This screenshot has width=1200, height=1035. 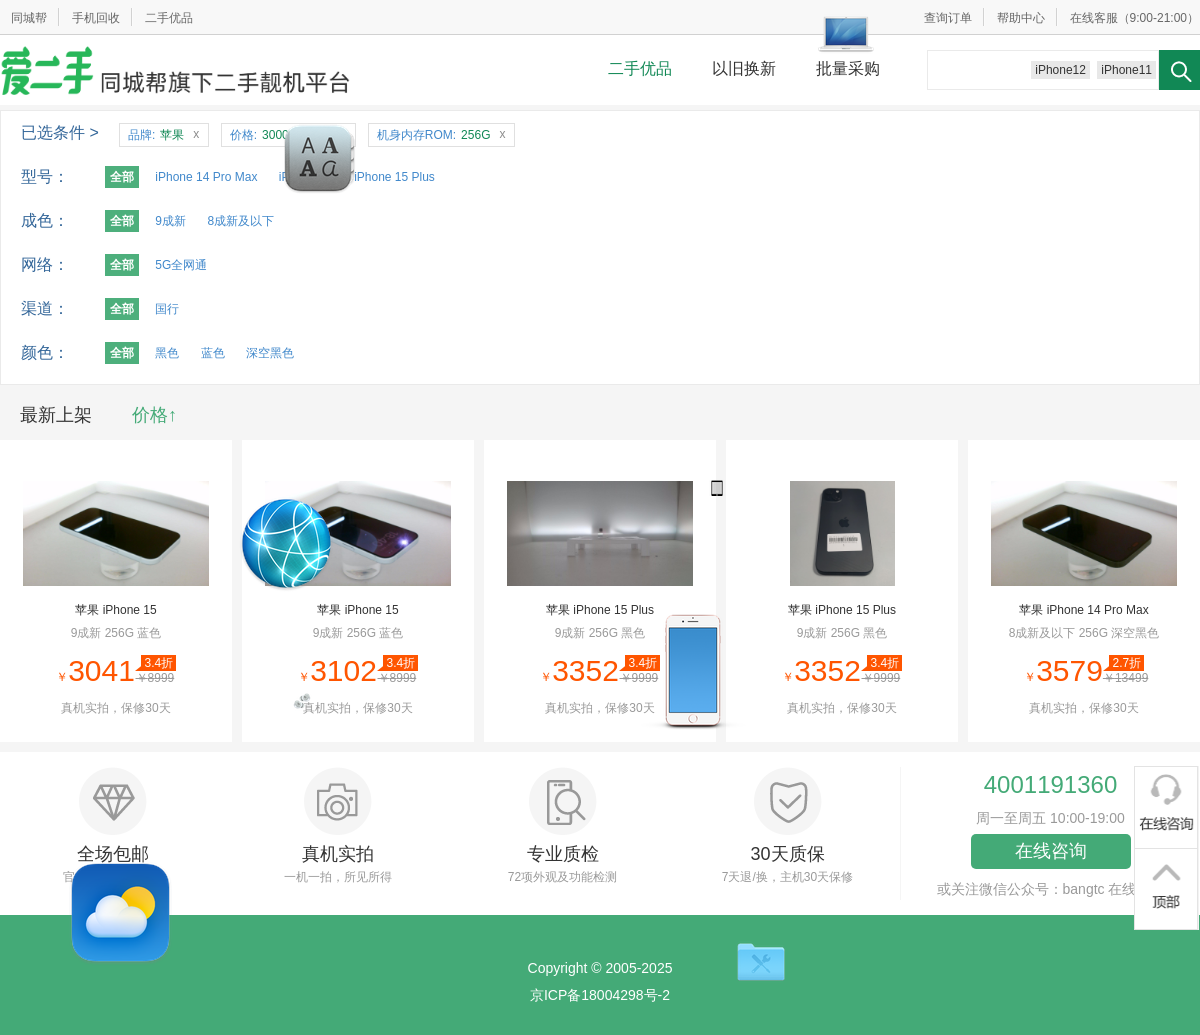 I want to click on indicates a connected iPhone device, so click(x=693, y=672).